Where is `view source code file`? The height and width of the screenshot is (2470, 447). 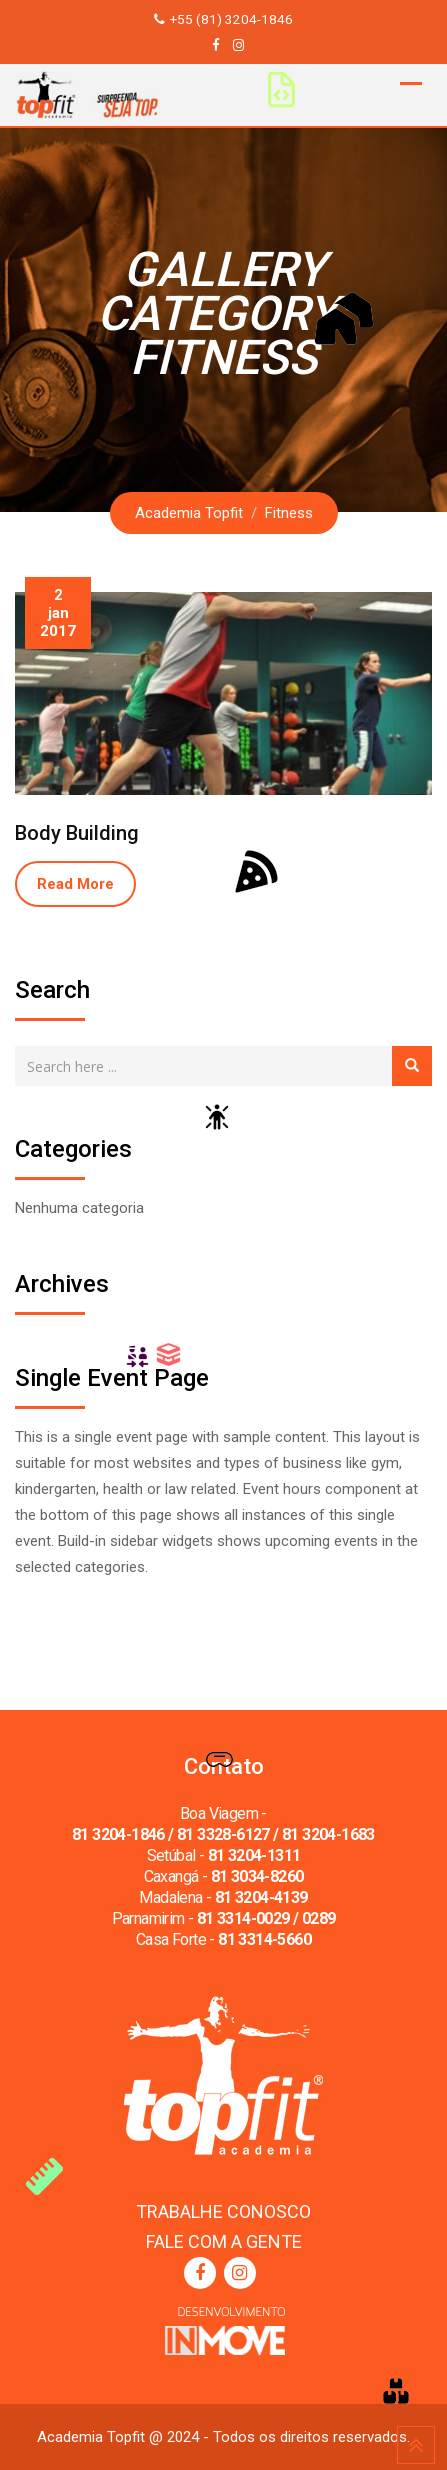 view source code file is located at coordinates (281, 89).